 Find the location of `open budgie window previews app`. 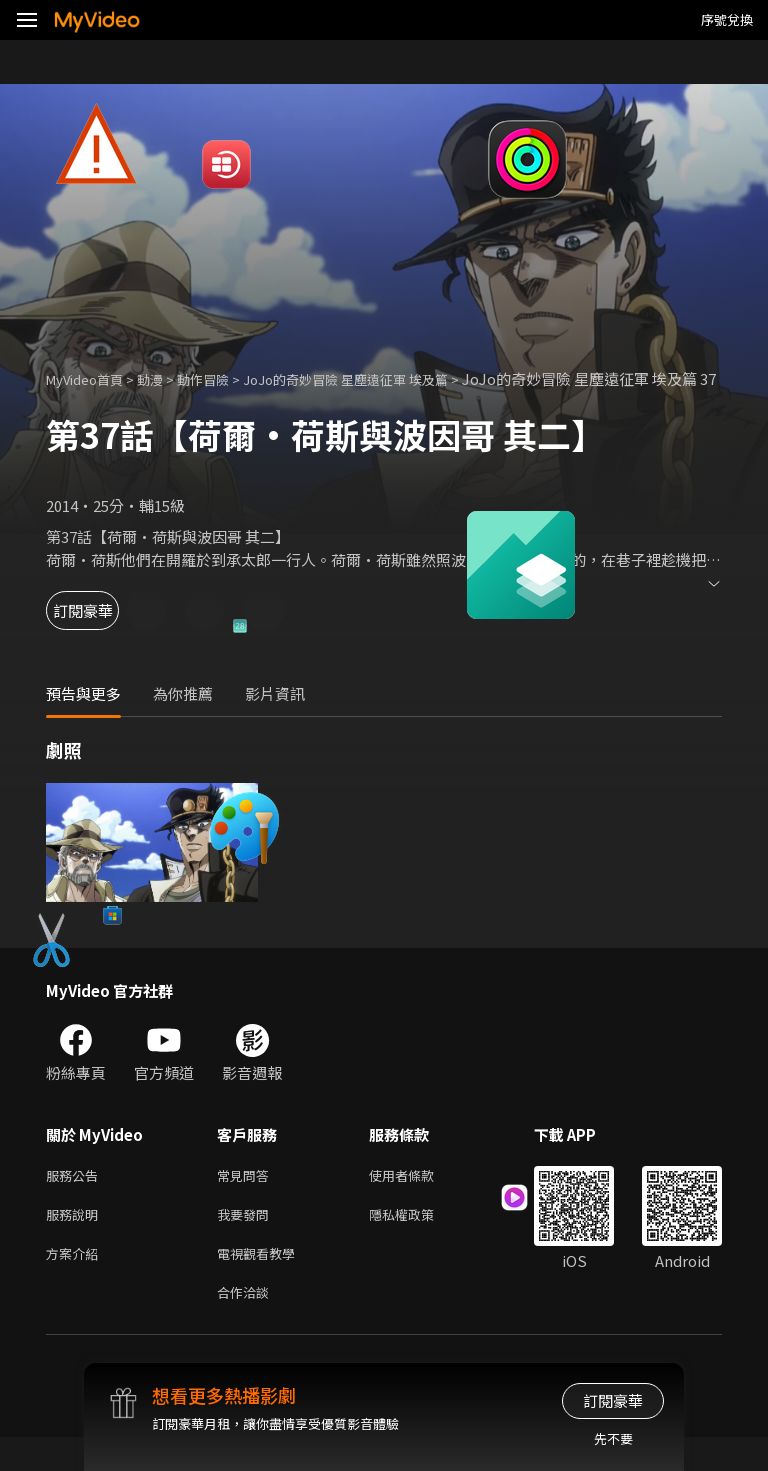

open budgie window previews app is located at coordinates (226, 164).